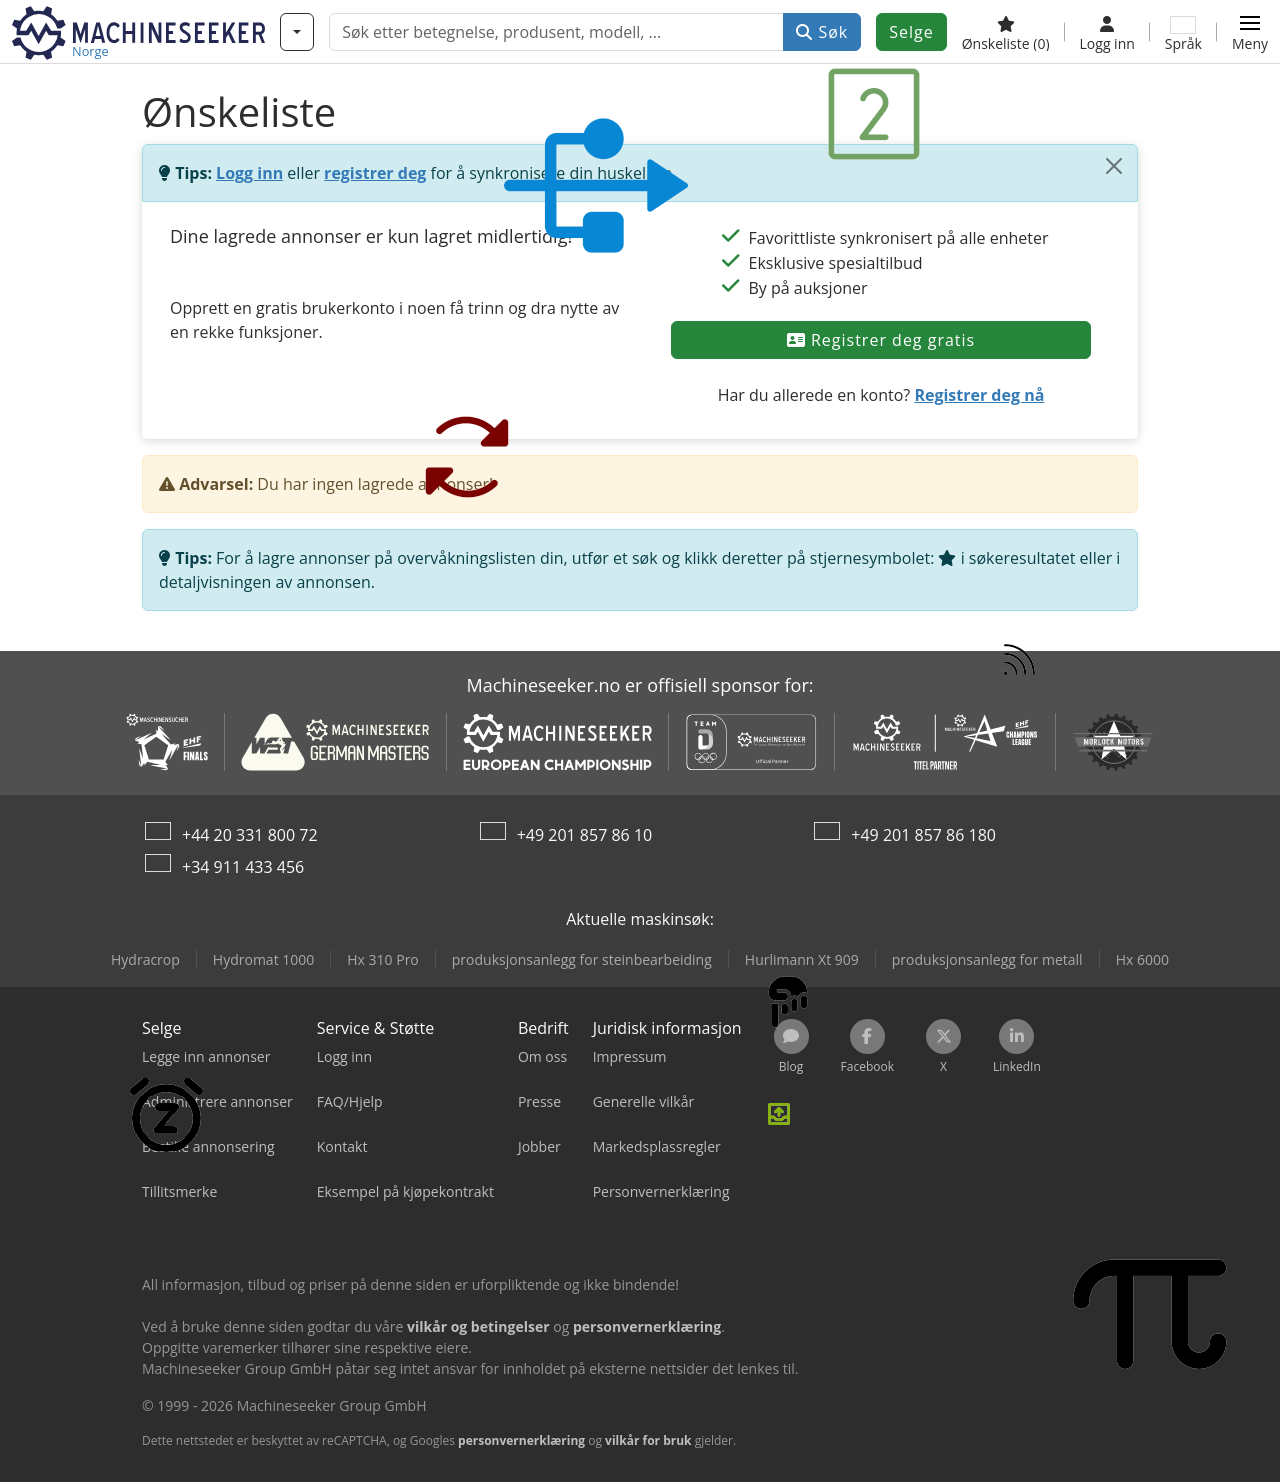  I want to click on indicates step two in a multi-step process, so click(874, 114).